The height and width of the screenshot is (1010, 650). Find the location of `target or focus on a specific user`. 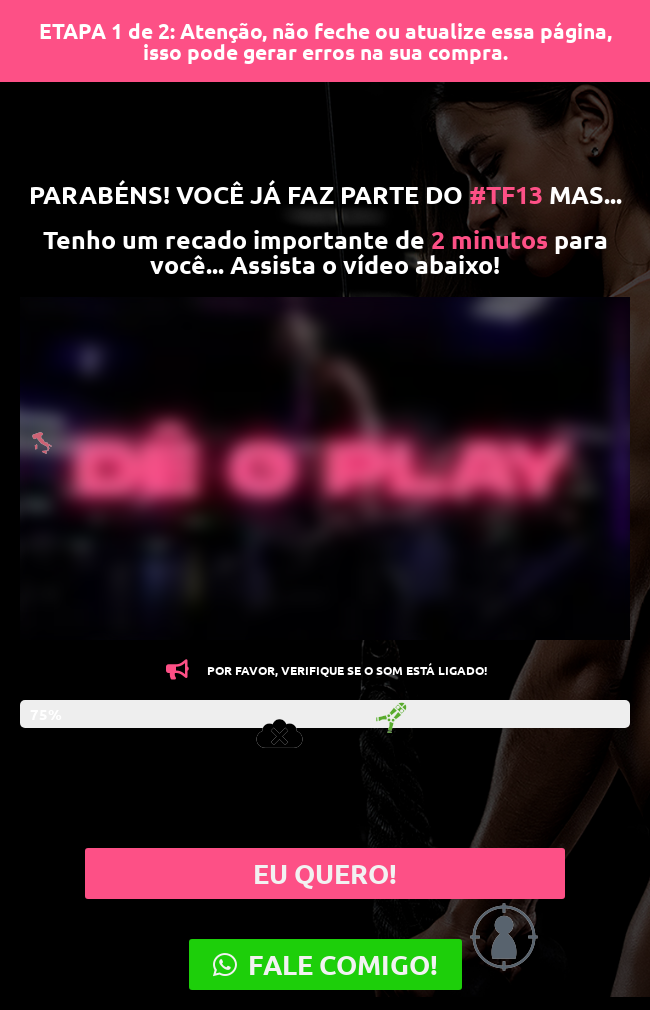

target or focus on a specific user is located at coordinates (504, 937).